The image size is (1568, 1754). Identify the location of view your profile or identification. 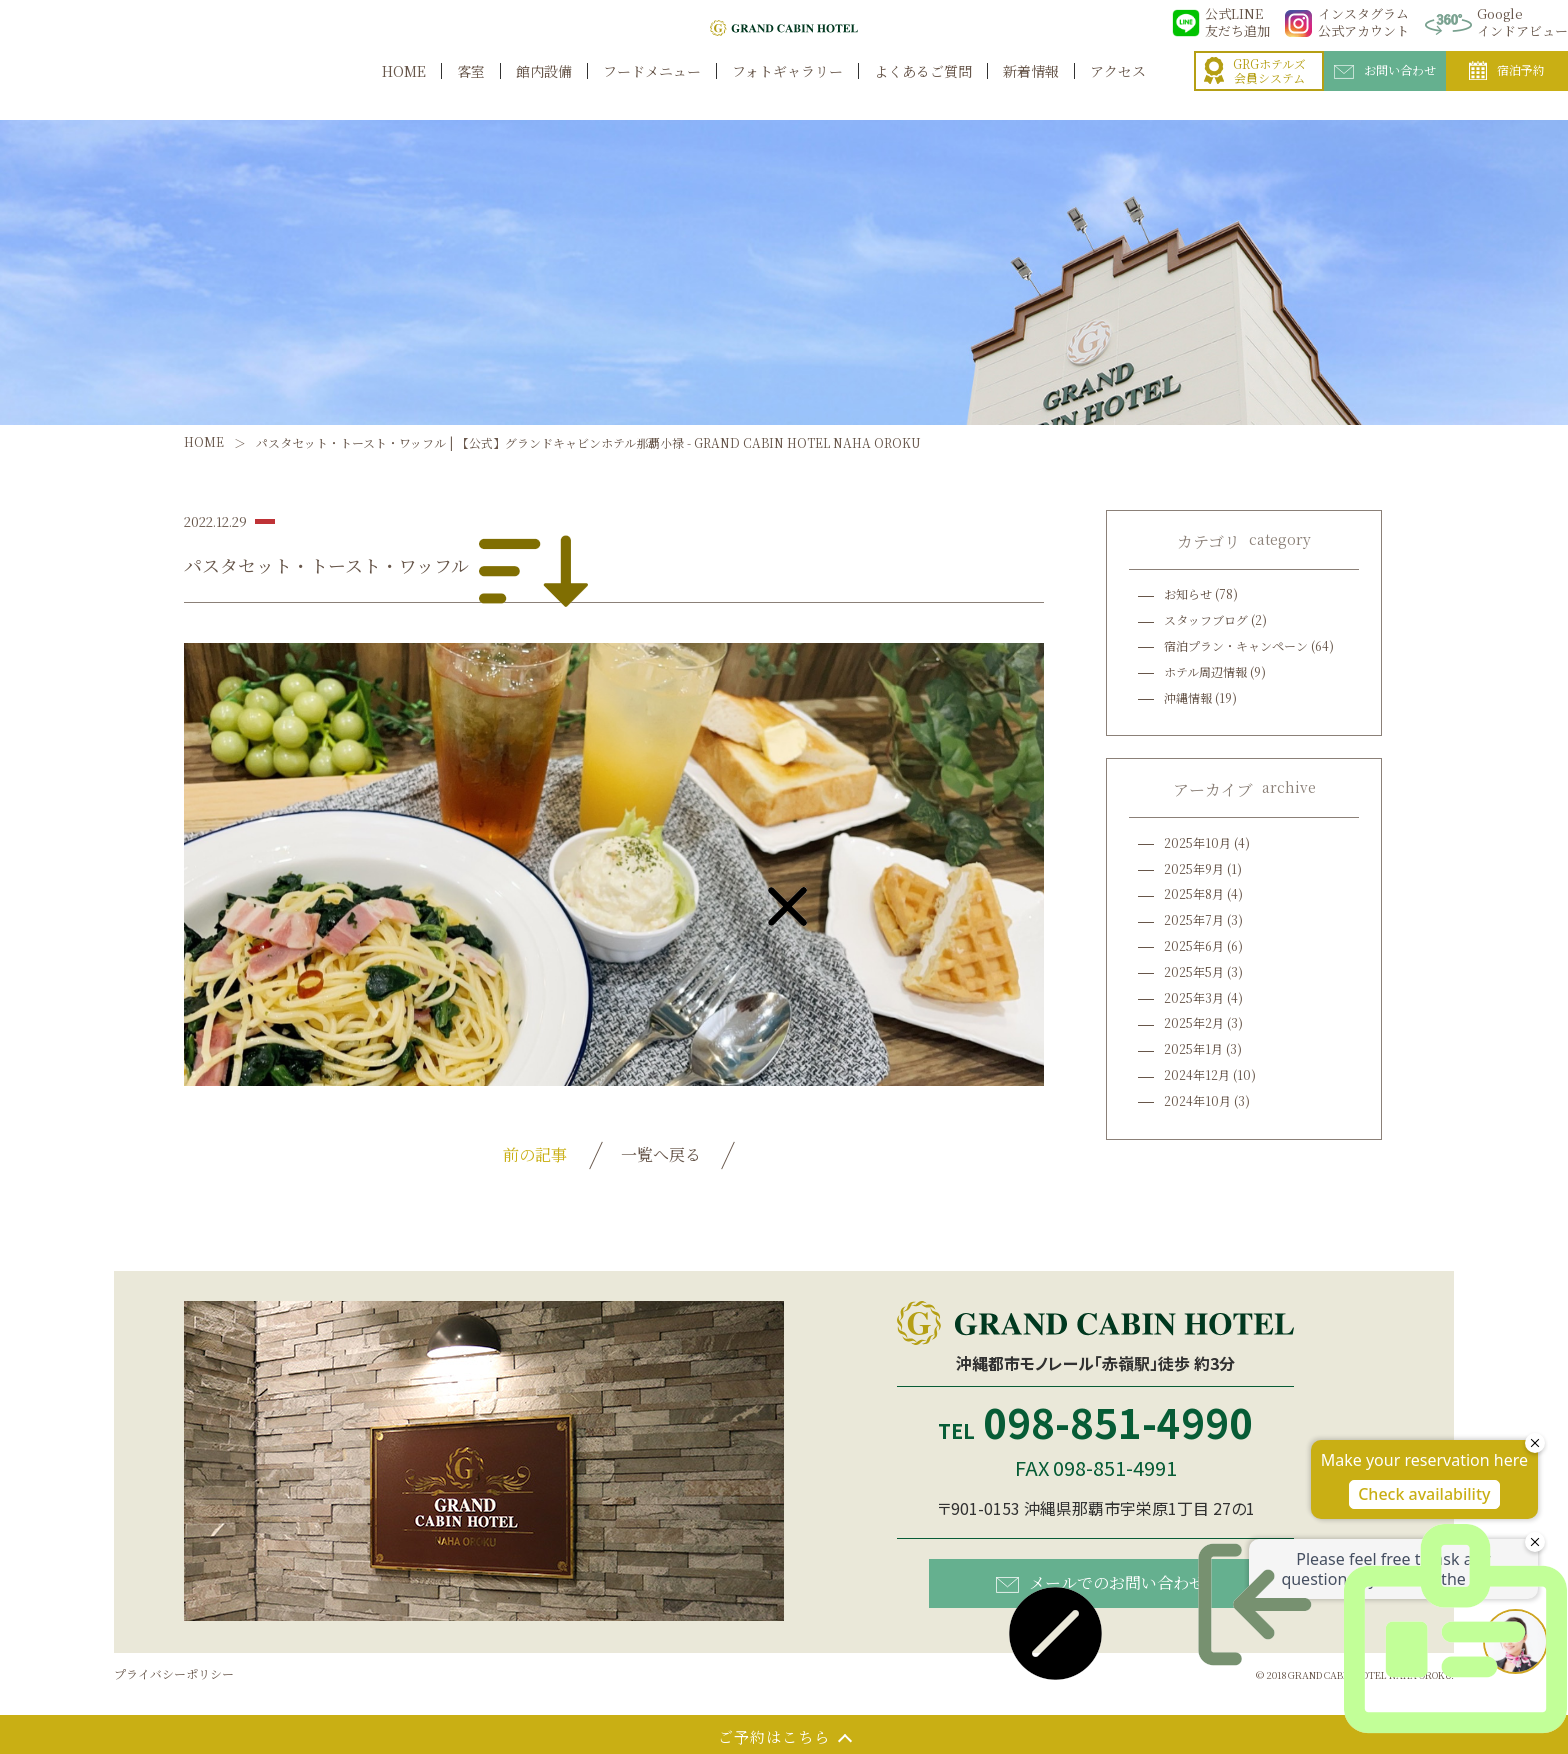
(1455, 1635).